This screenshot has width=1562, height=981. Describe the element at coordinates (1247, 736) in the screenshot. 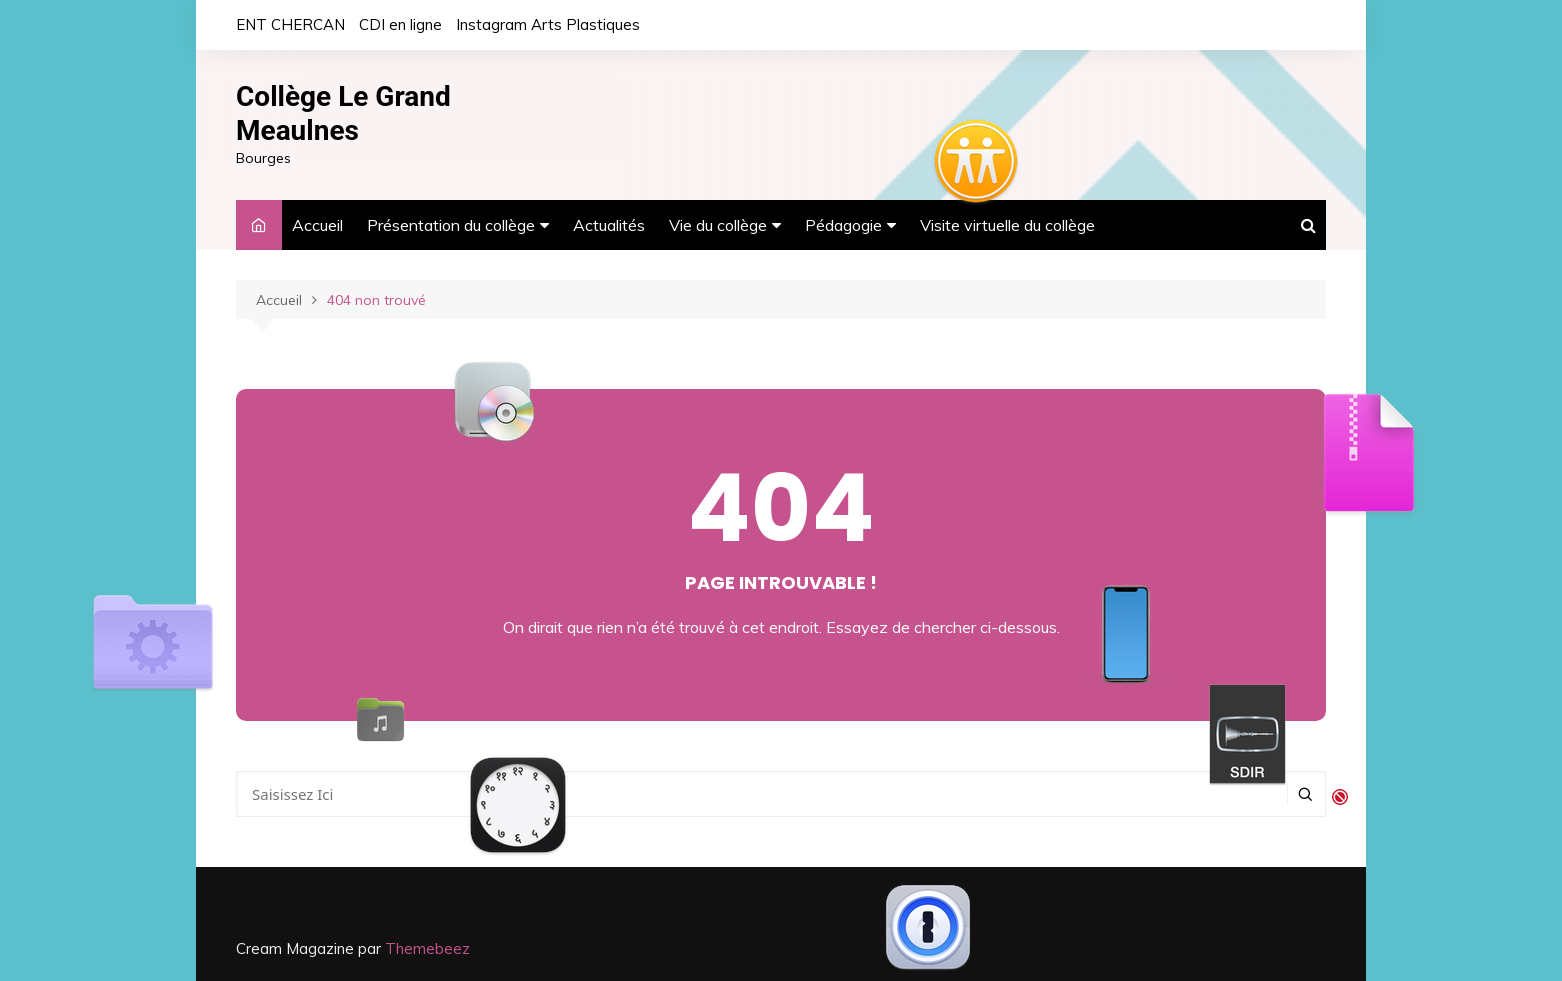

I see `apply impulse response reverb effect in GarageBand` at that location.